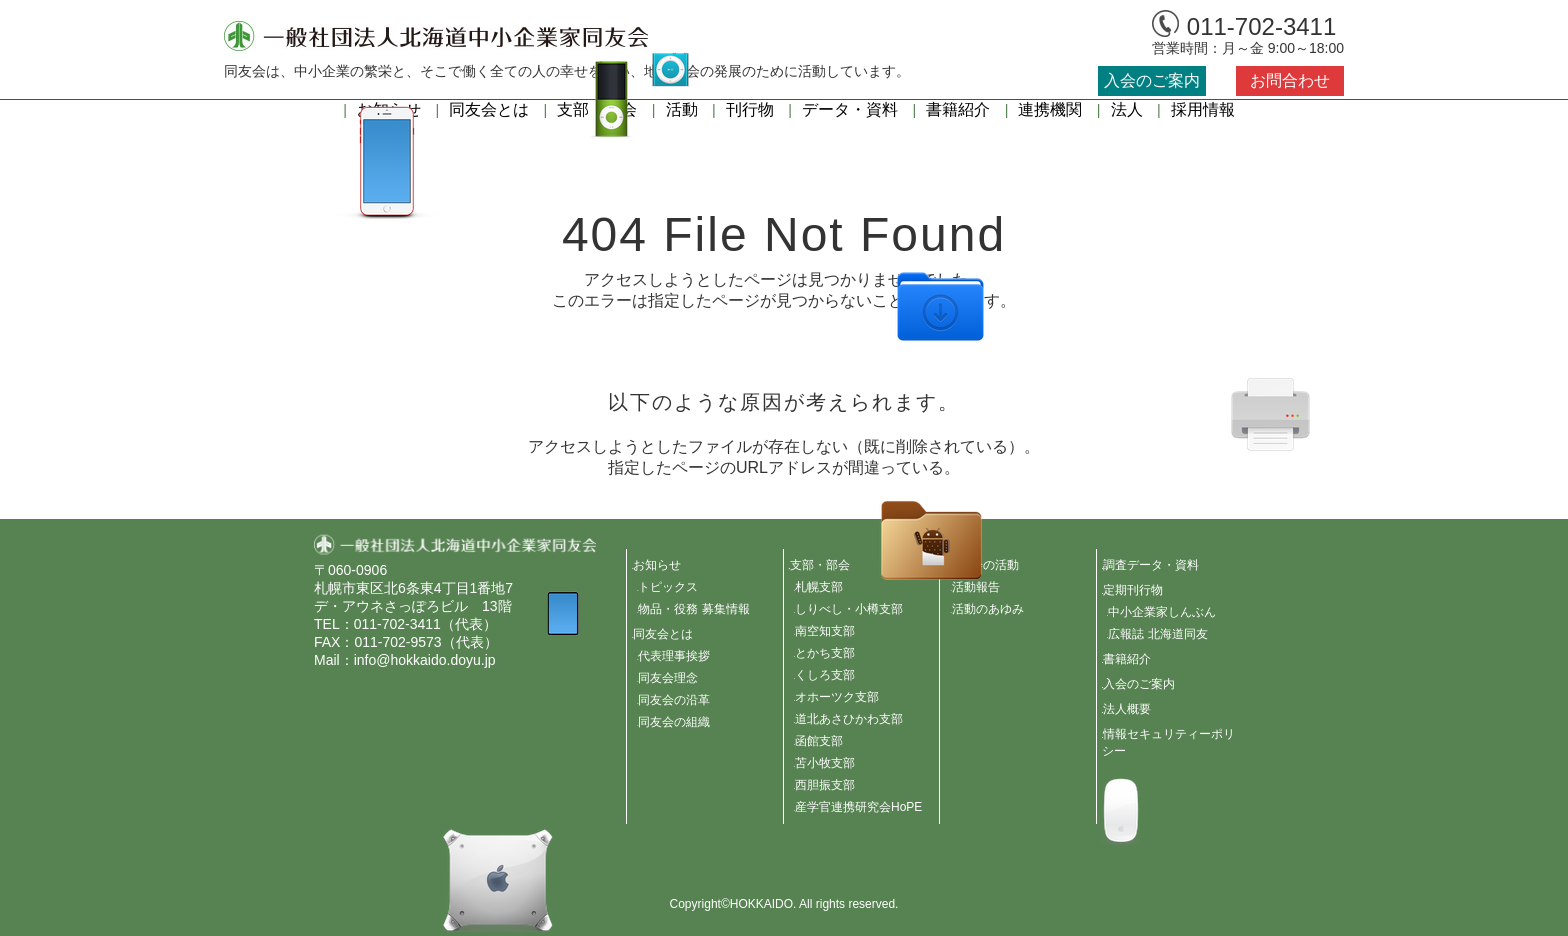 This screenshot has width=1568, height=936. What do you see at coordinates (1270, 414) in the screenshot?
I see `print the current document` at bounding box center [1270, 414].